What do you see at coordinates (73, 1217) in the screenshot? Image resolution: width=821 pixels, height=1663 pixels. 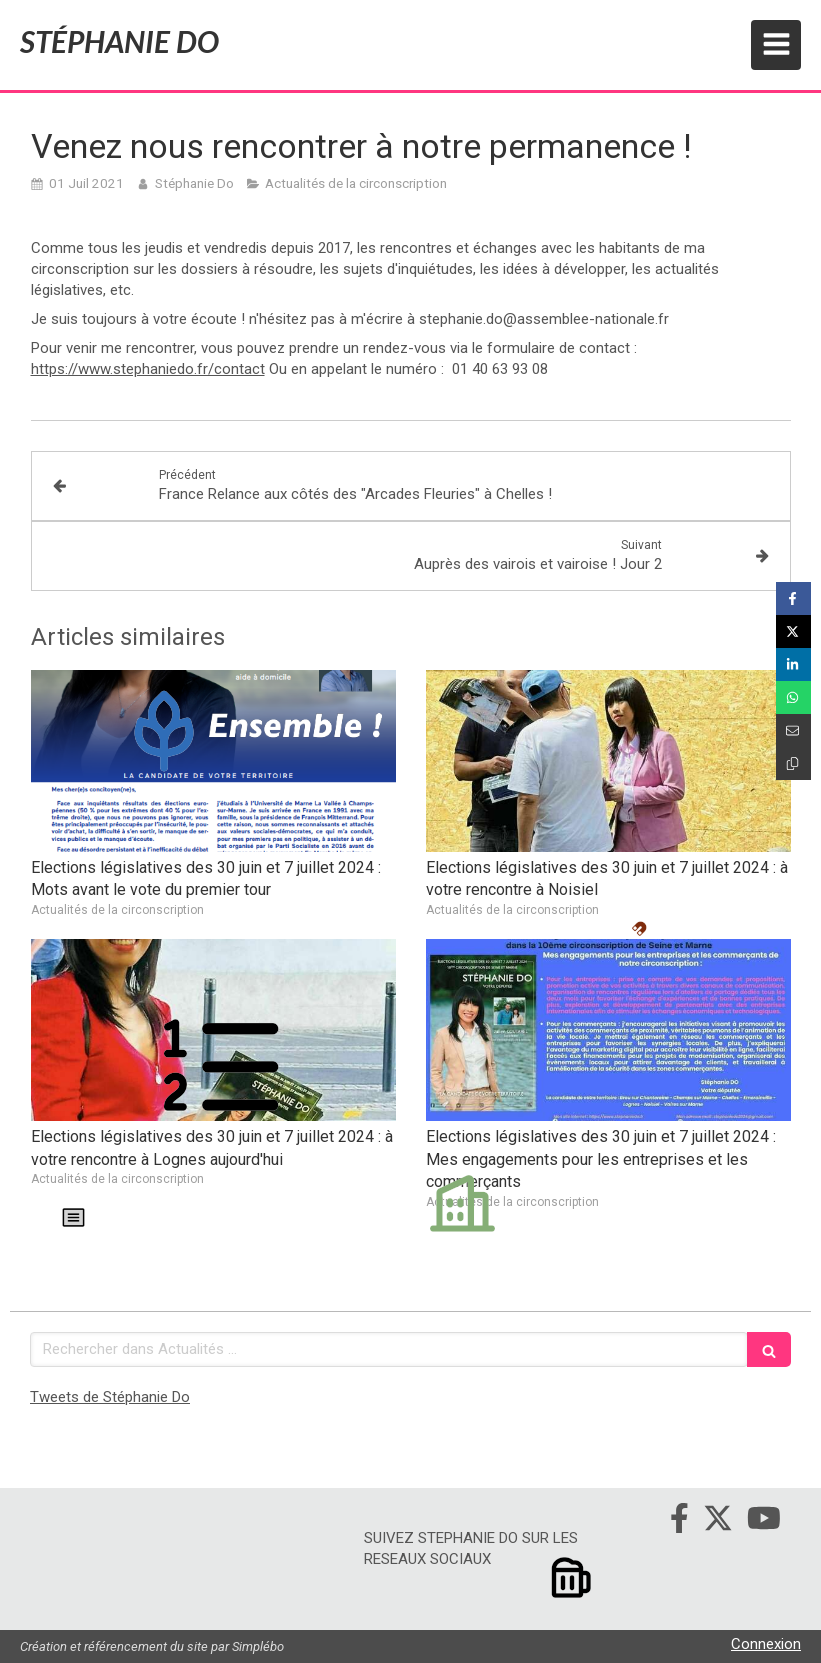 I see `view article or document content` at bounding box center [73, 1217].